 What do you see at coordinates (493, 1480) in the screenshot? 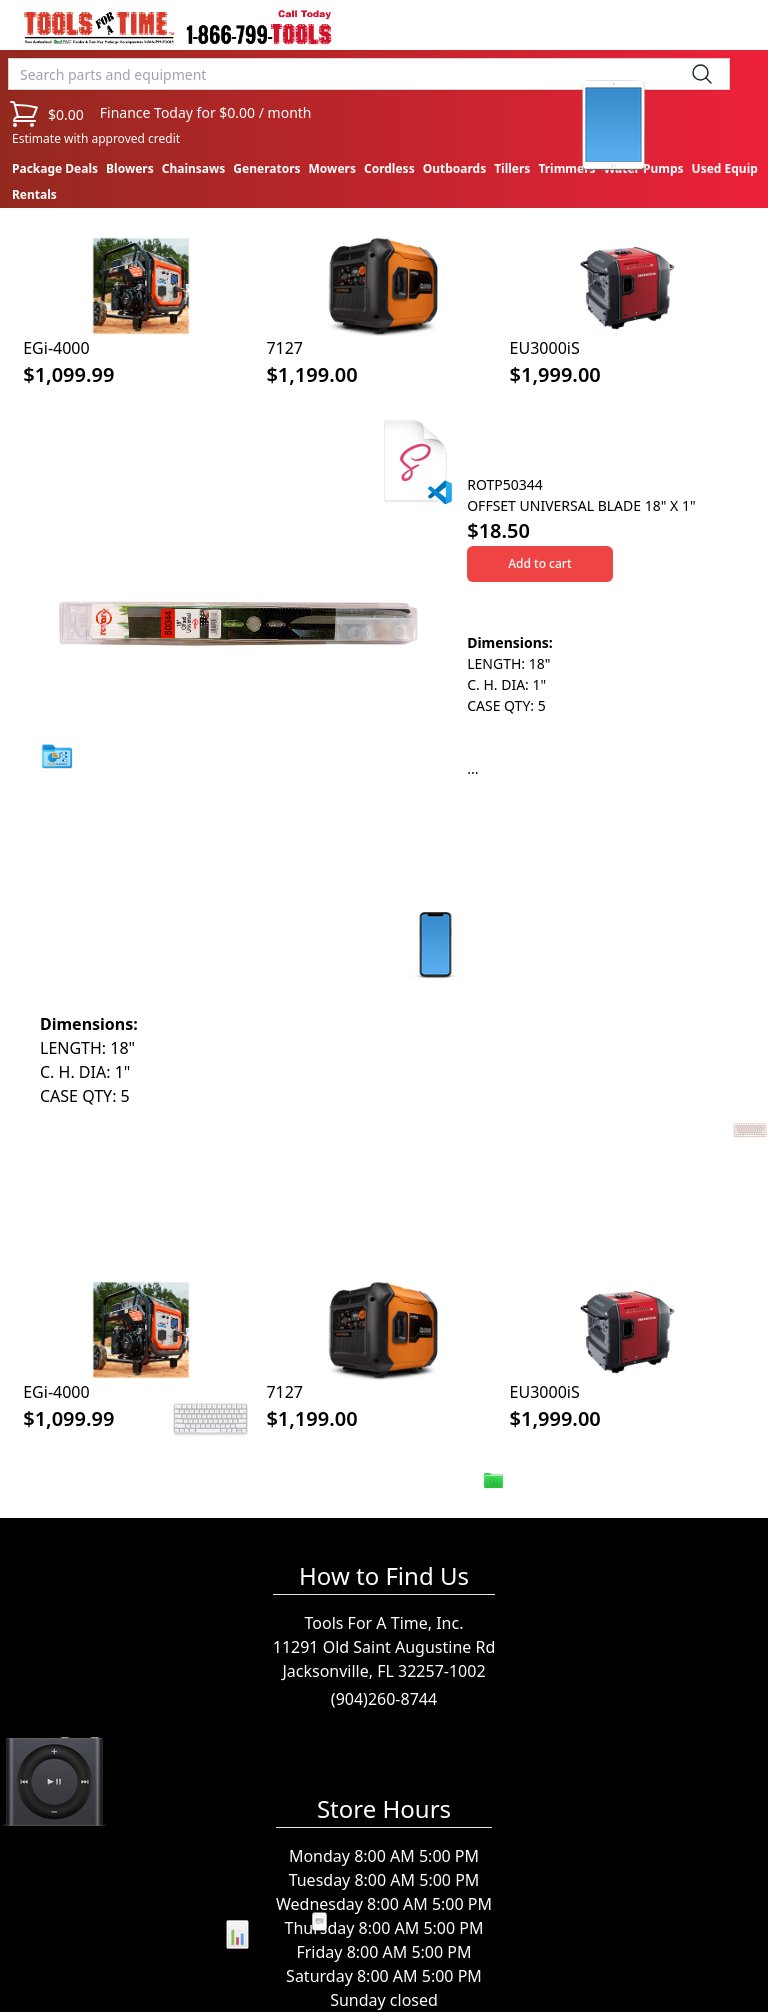
I see `open downloads folder` at bounding box center [493, 1480].